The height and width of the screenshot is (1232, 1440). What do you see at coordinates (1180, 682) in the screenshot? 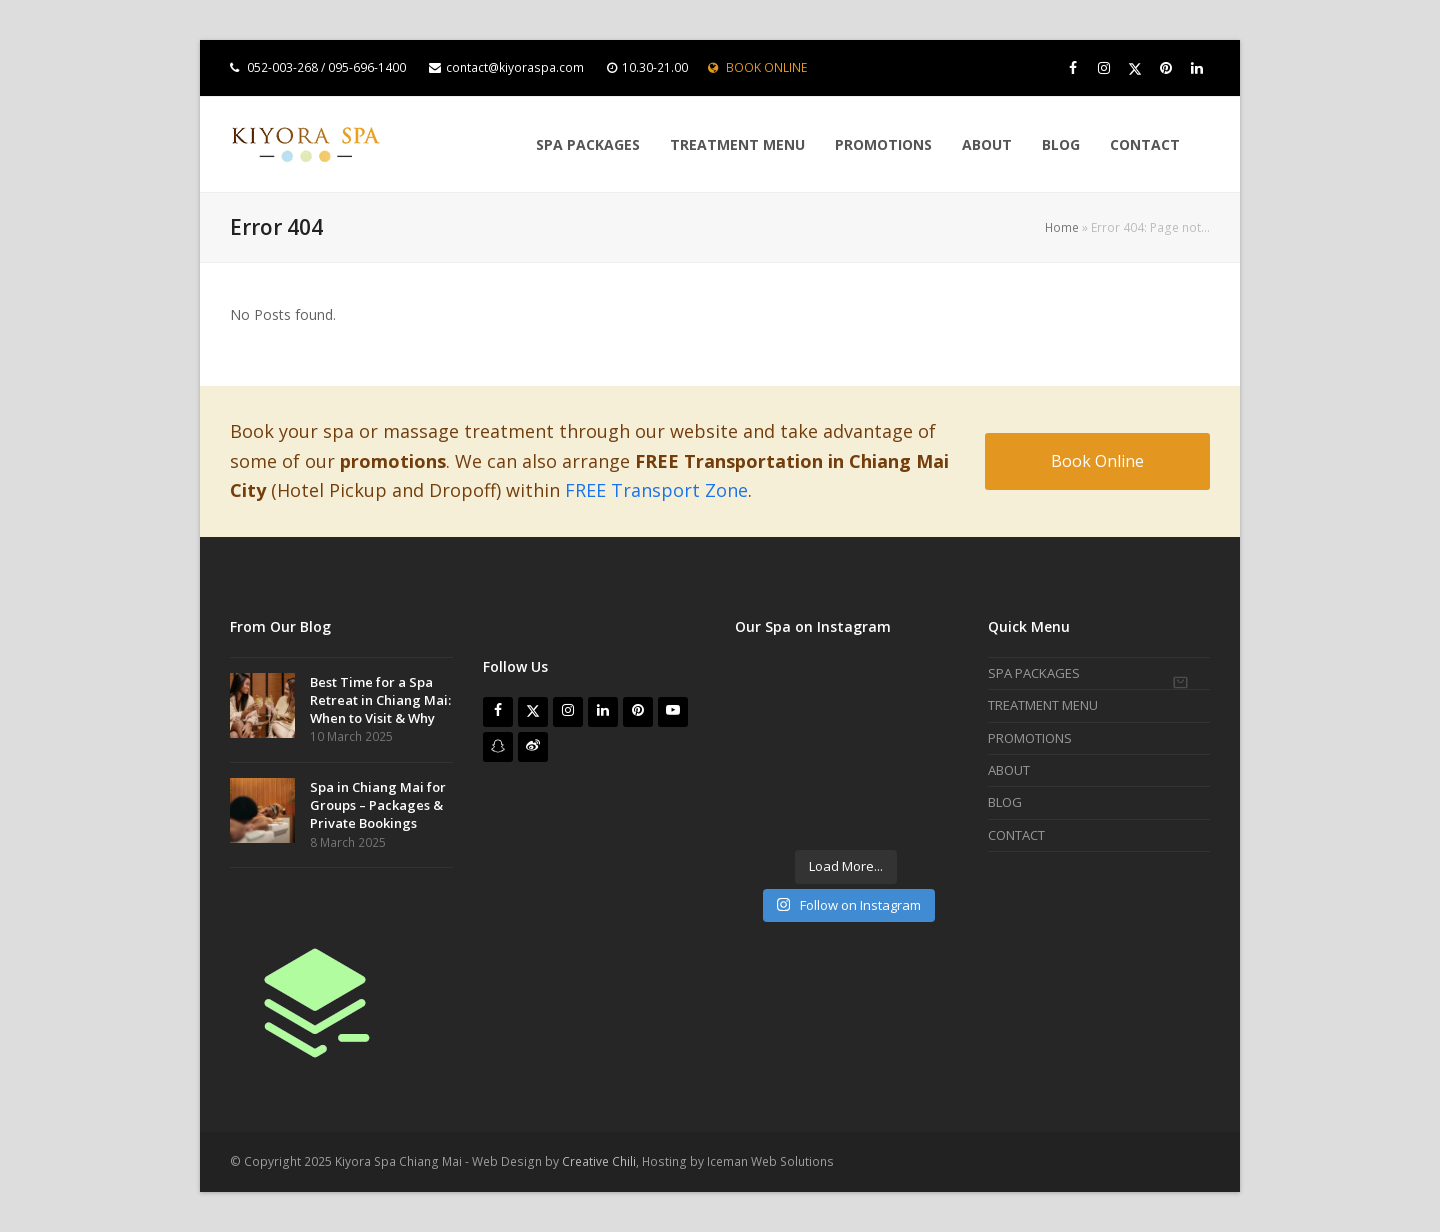
I see `view your shopping bag` at bounding box center [1180, 682].